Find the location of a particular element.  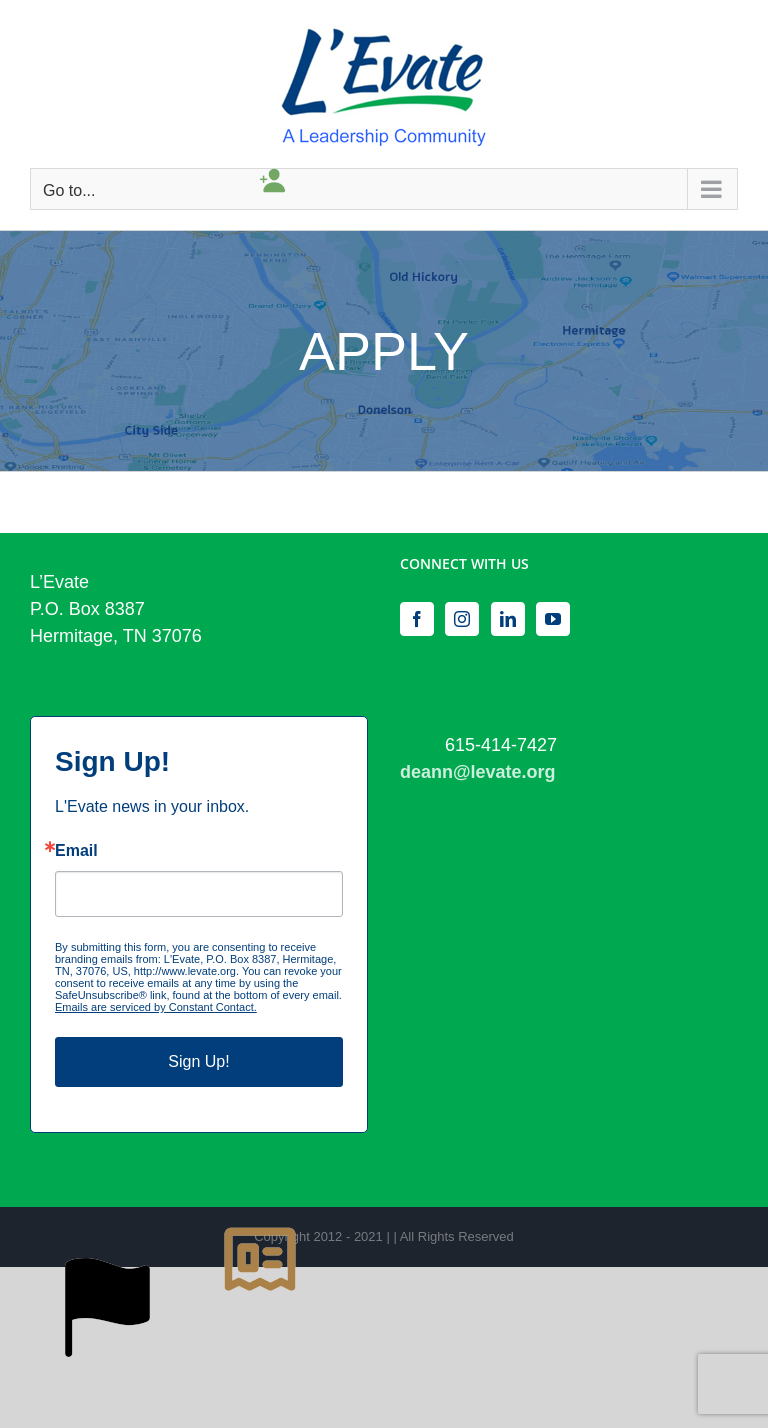

add a new contact or friend is located at coordinates (272, 180).